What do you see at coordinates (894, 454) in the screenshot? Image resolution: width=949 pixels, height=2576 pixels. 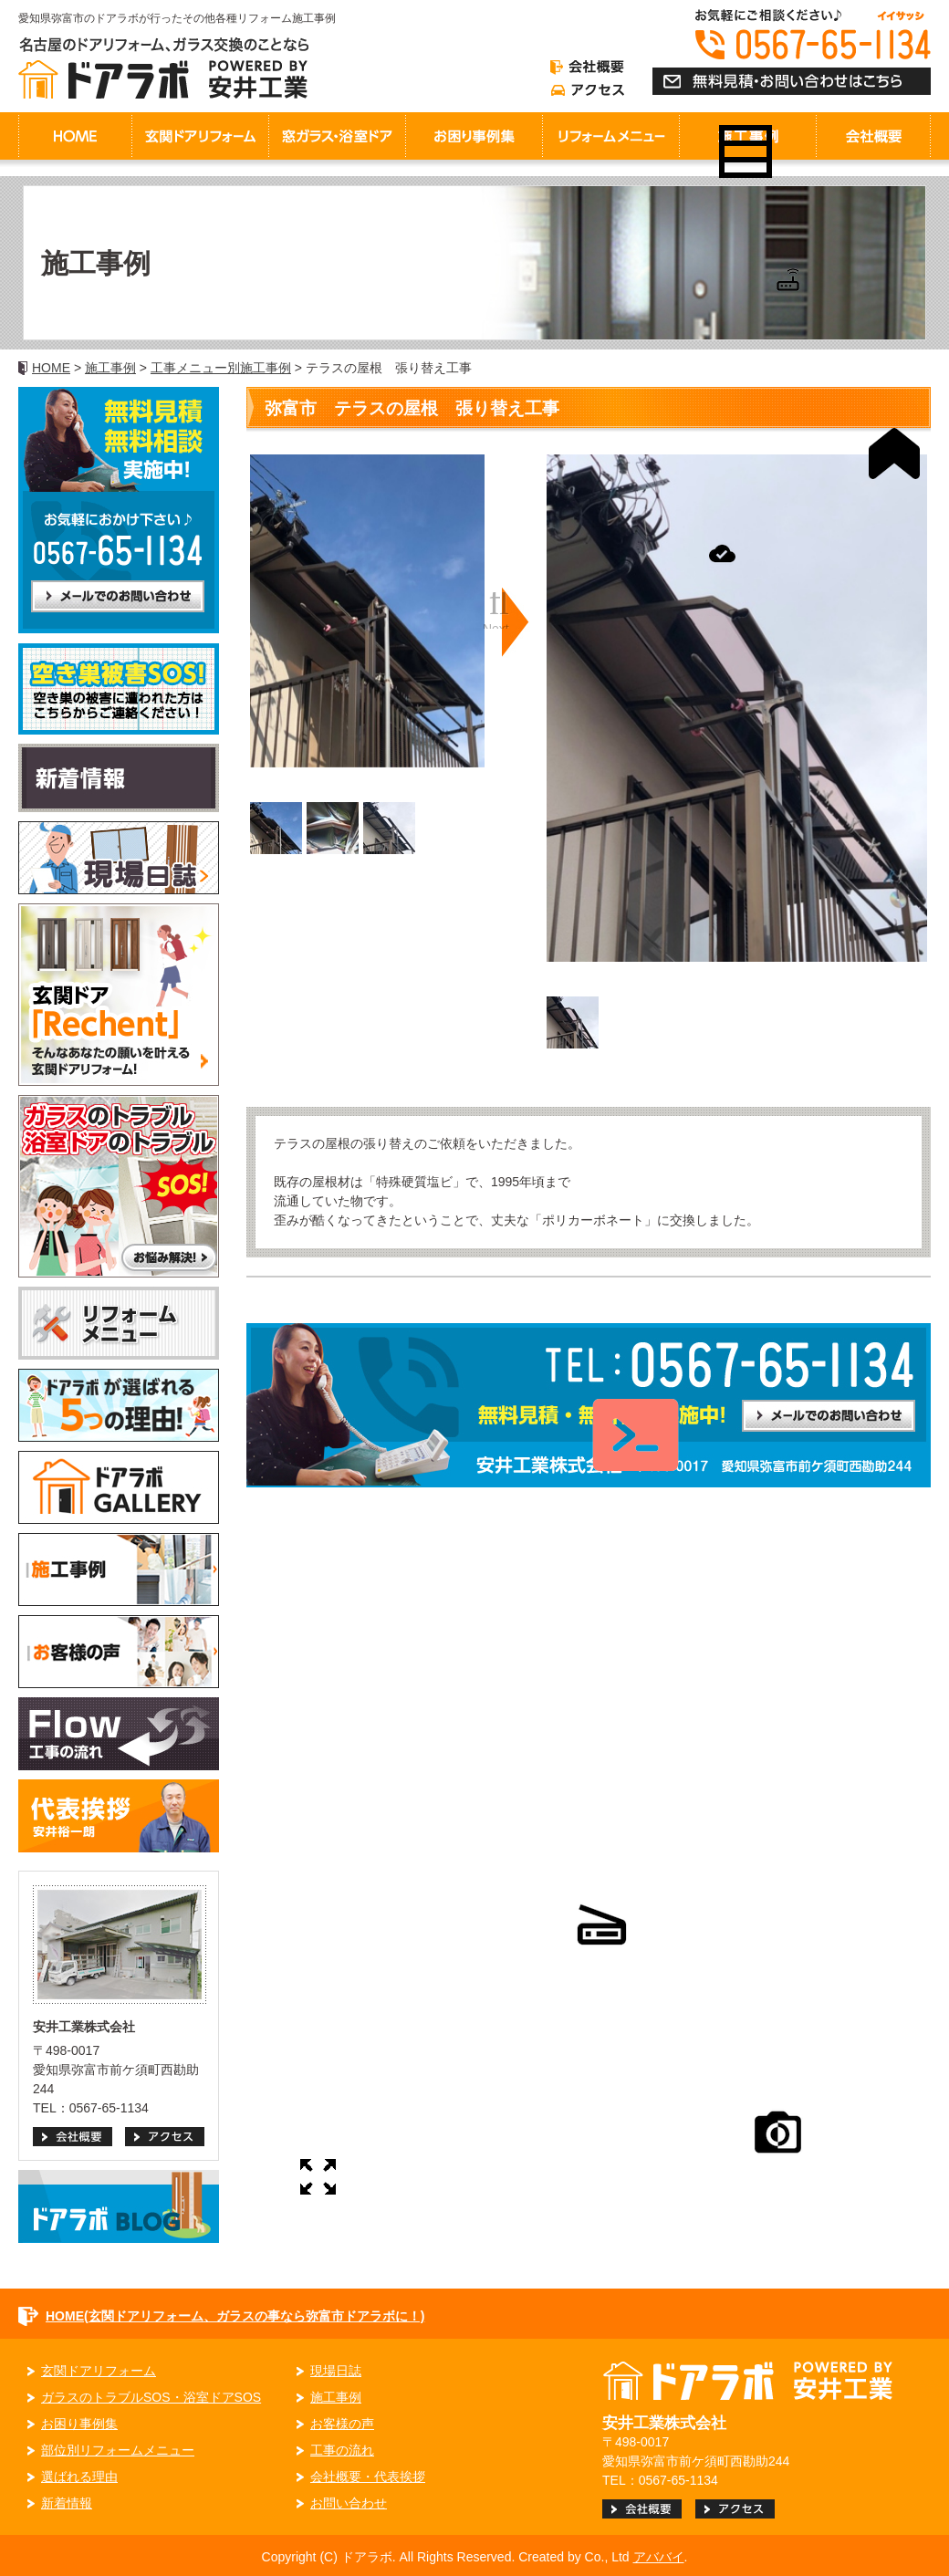 I see `upvote or promote content` at bounding box center [894, 454].